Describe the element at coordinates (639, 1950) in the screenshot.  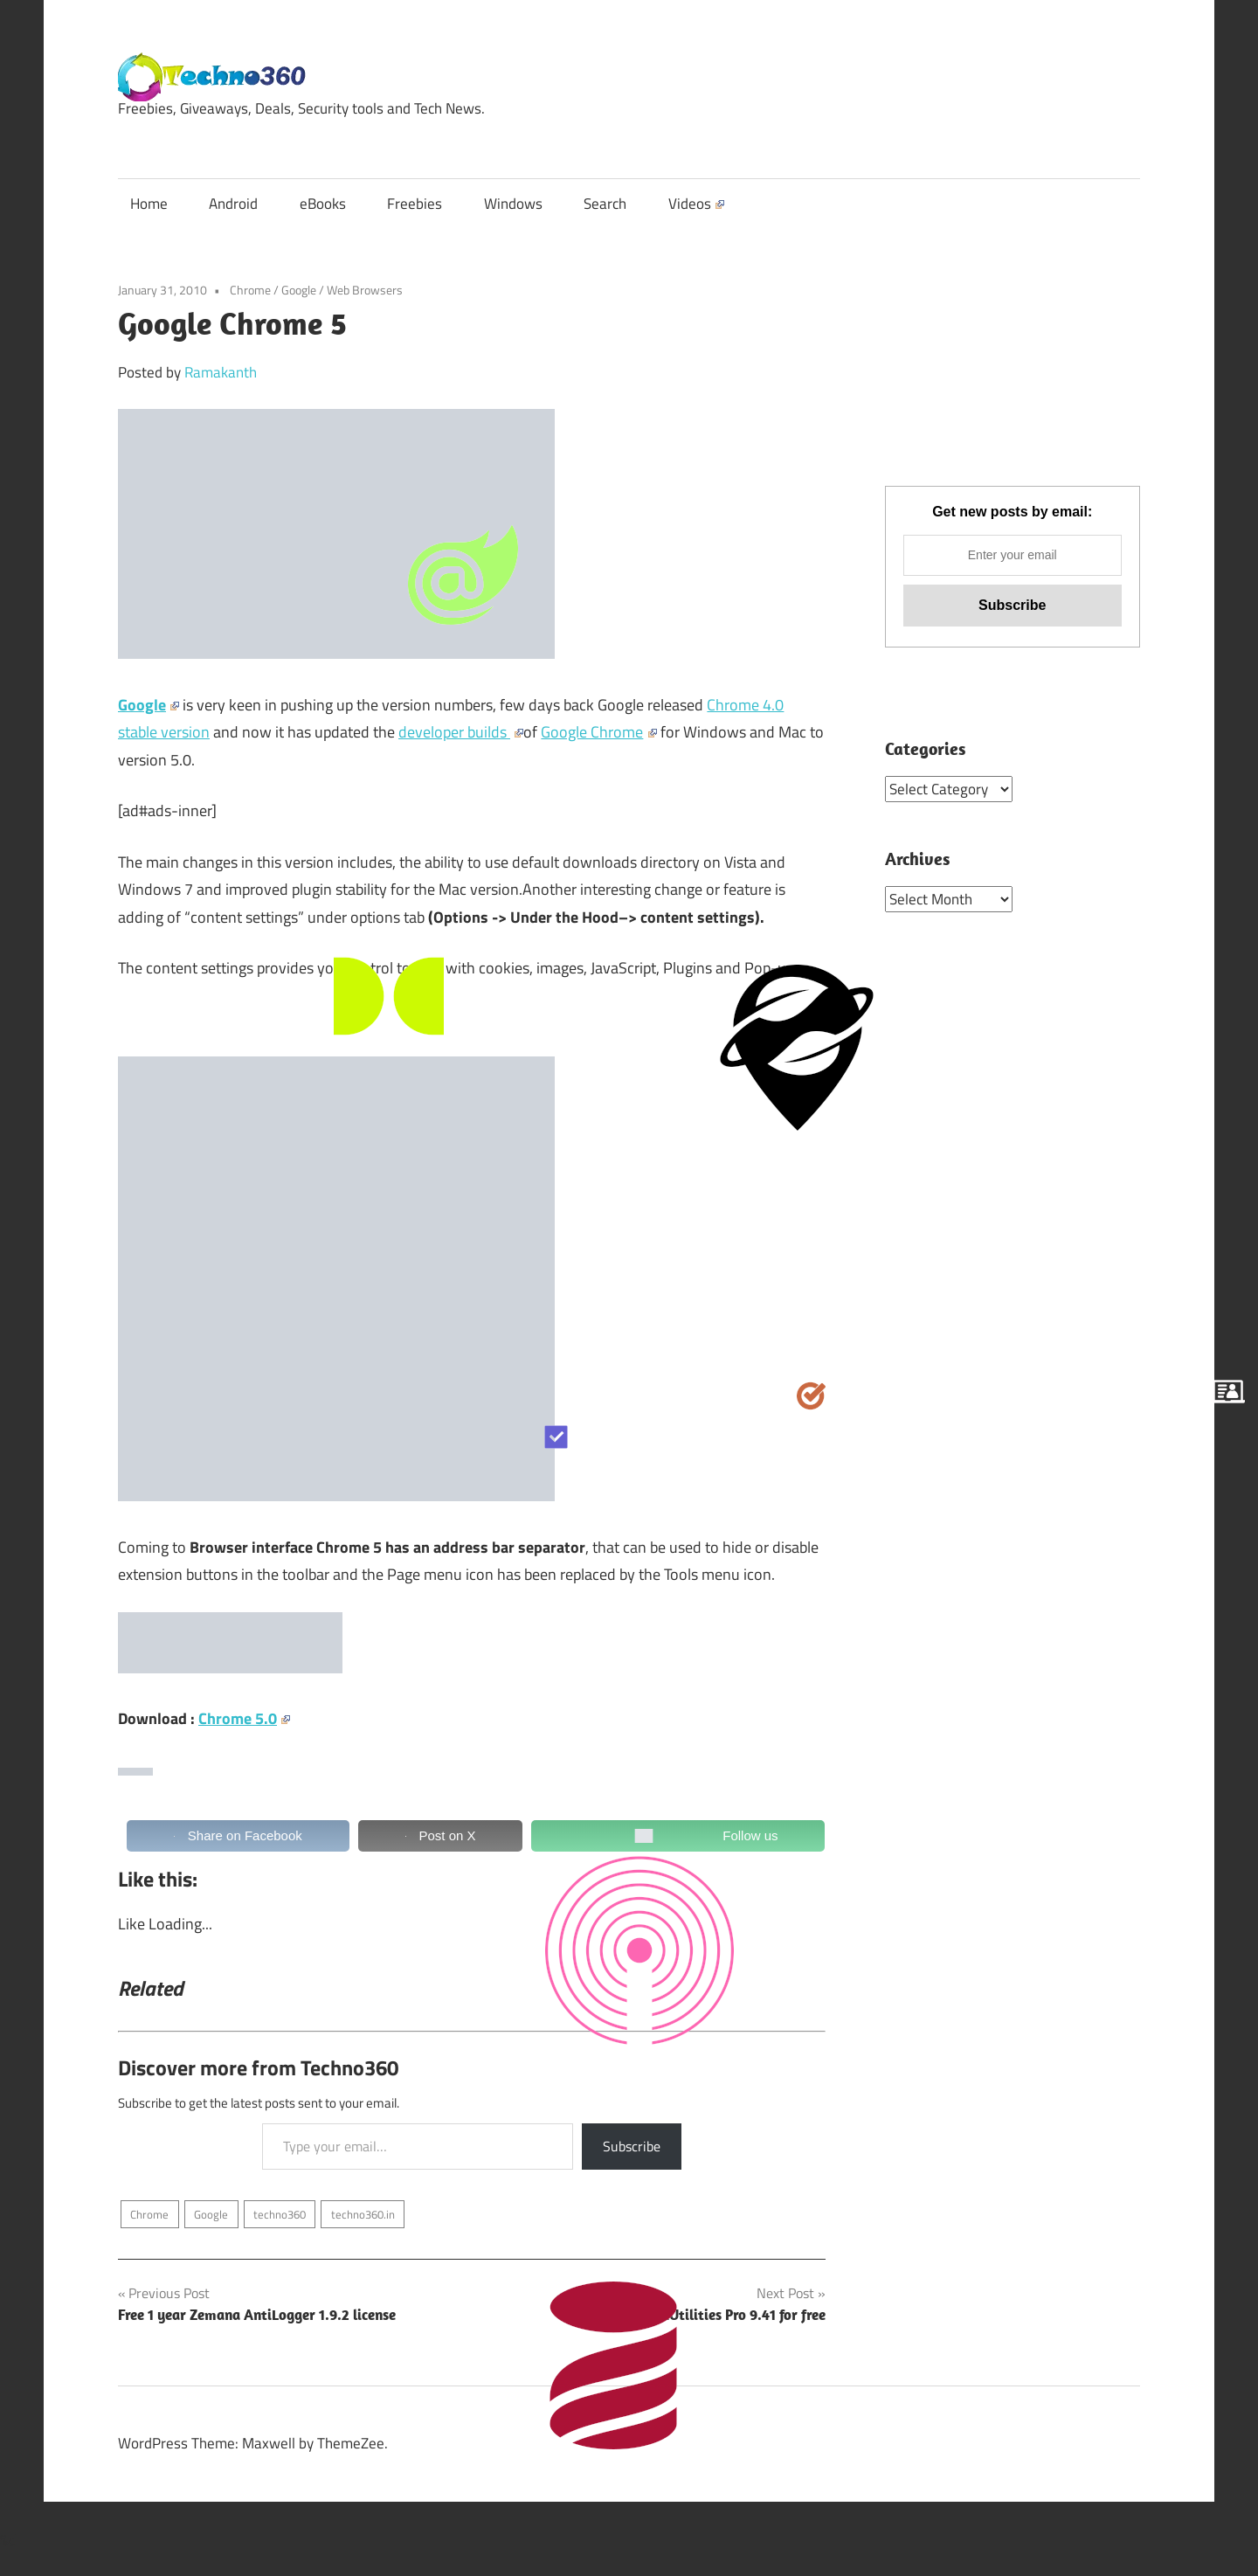
I see `iBeacon bluetooth proximity technology logo` at that location.